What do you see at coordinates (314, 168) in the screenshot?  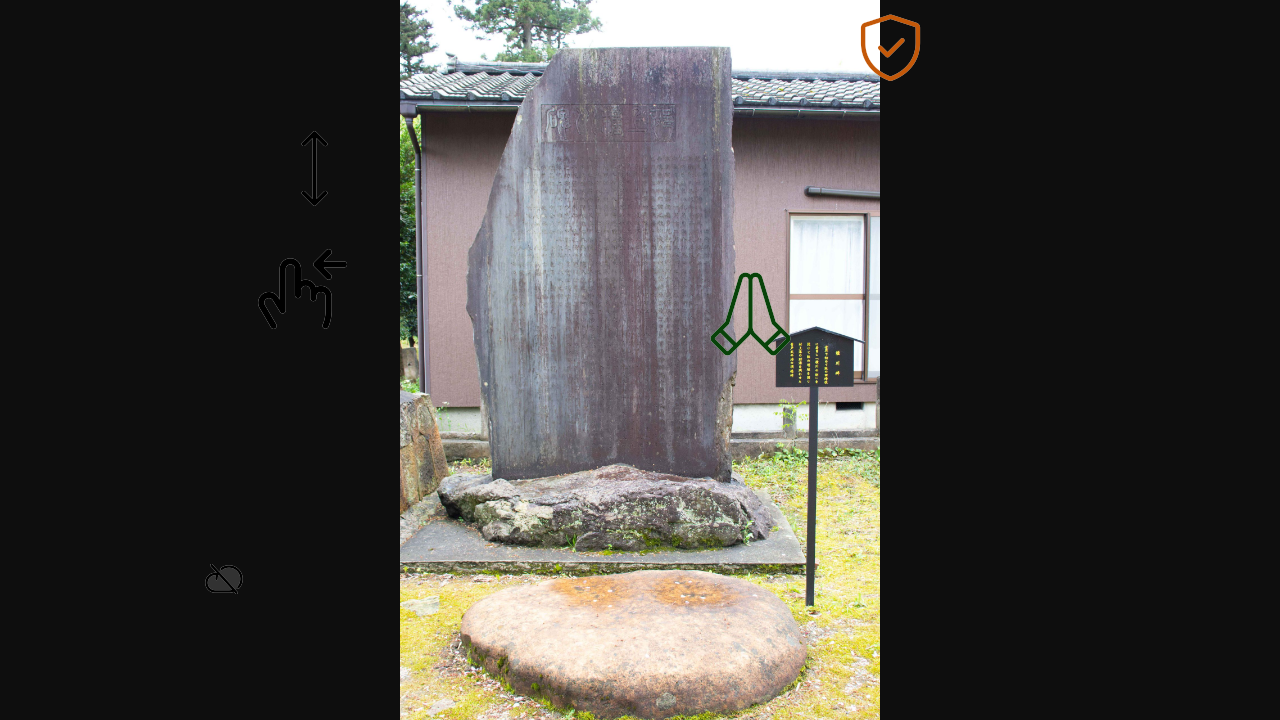 I see `adjust height or vertical size` at bounding box center [314, 168].